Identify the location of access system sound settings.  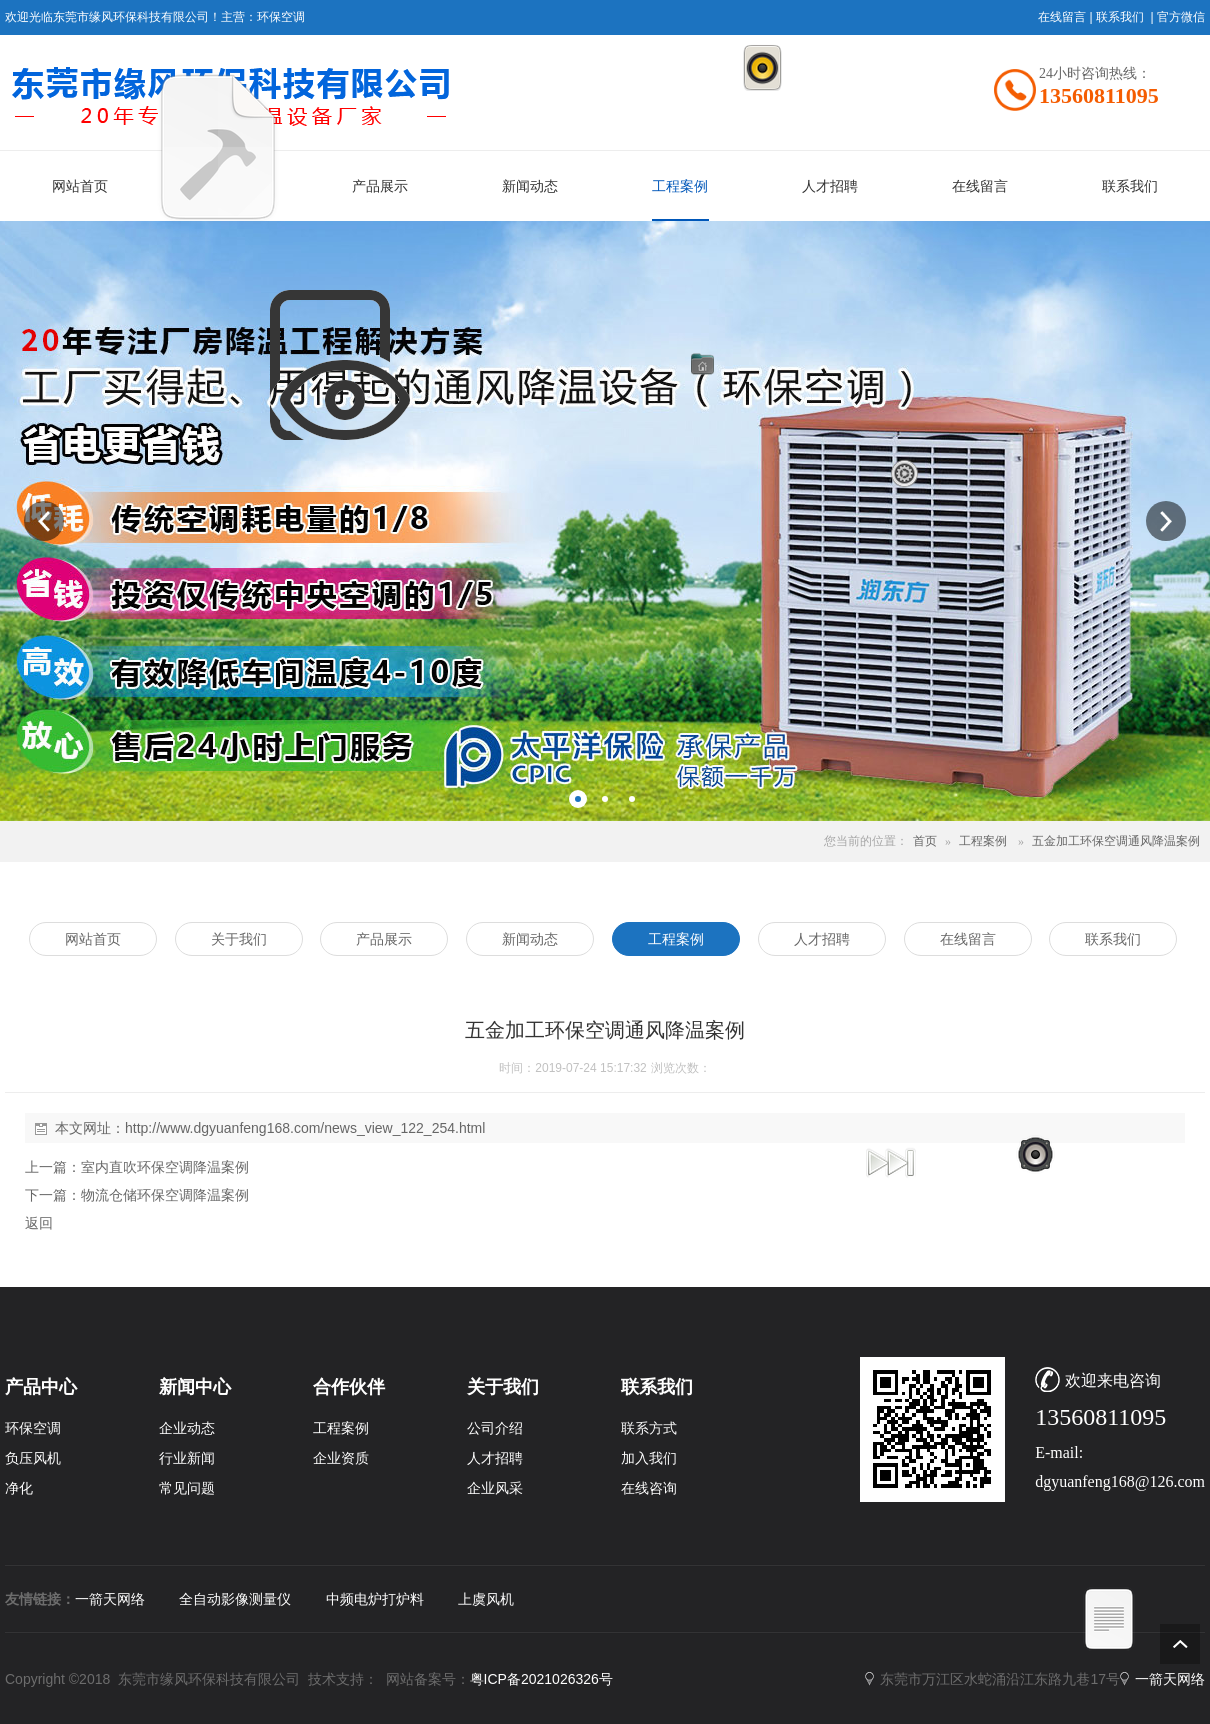
(762, 67).